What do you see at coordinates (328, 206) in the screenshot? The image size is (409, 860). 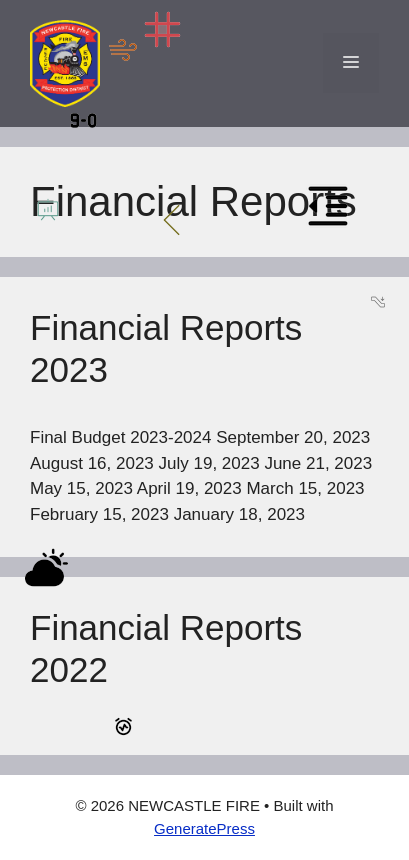 I see `decrease text indentation` at bounding box center [328, 206].